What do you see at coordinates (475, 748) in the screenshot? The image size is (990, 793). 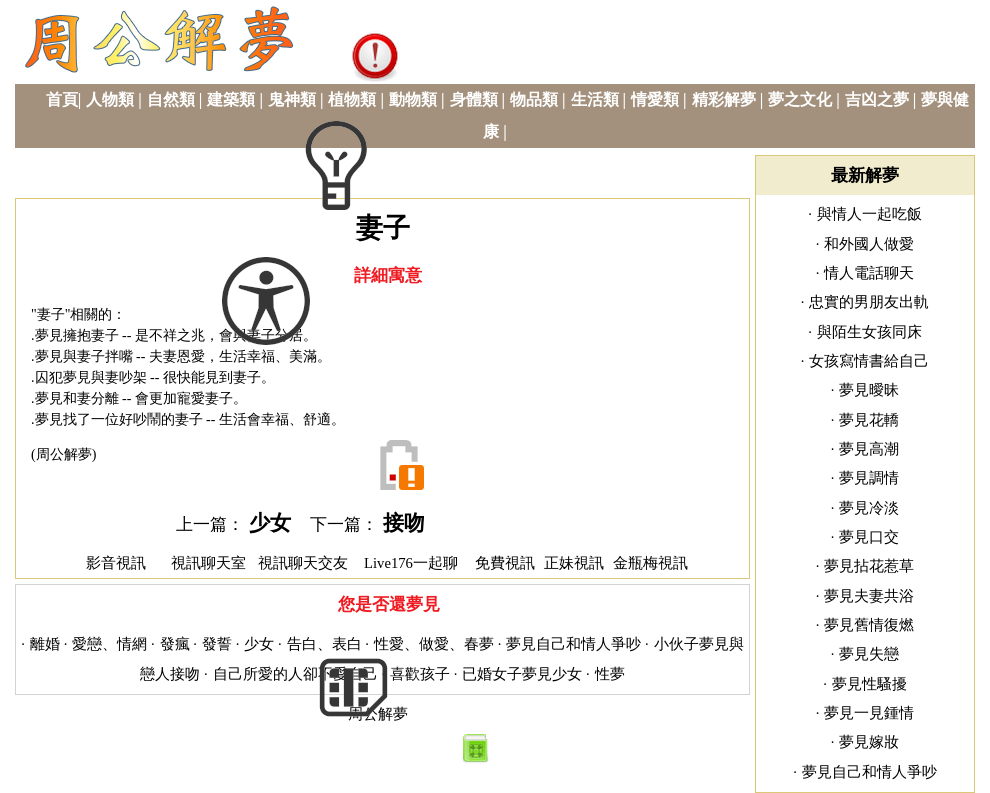 I see `access help documentation or user manual` at bounding box center [475, 748].